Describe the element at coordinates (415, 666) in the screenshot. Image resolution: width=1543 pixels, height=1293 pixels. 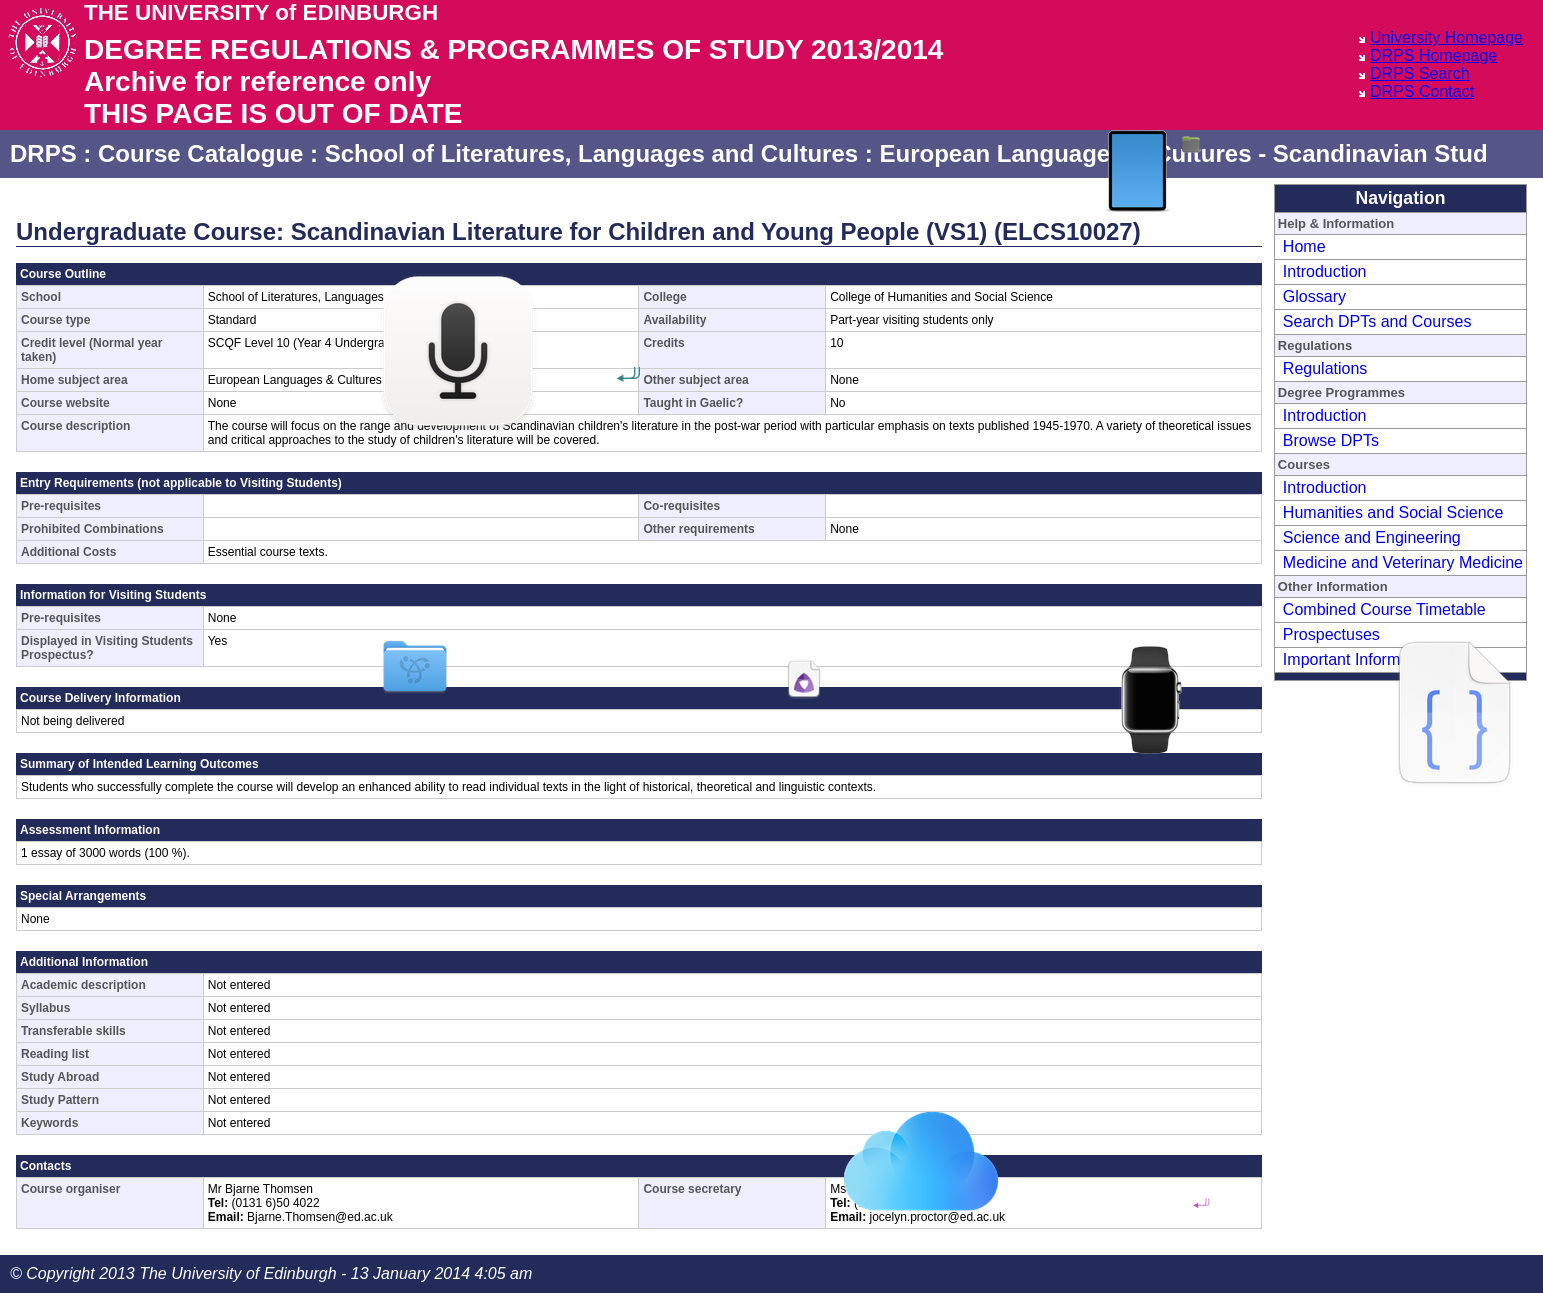
I see `open your communication files folder` at that location.